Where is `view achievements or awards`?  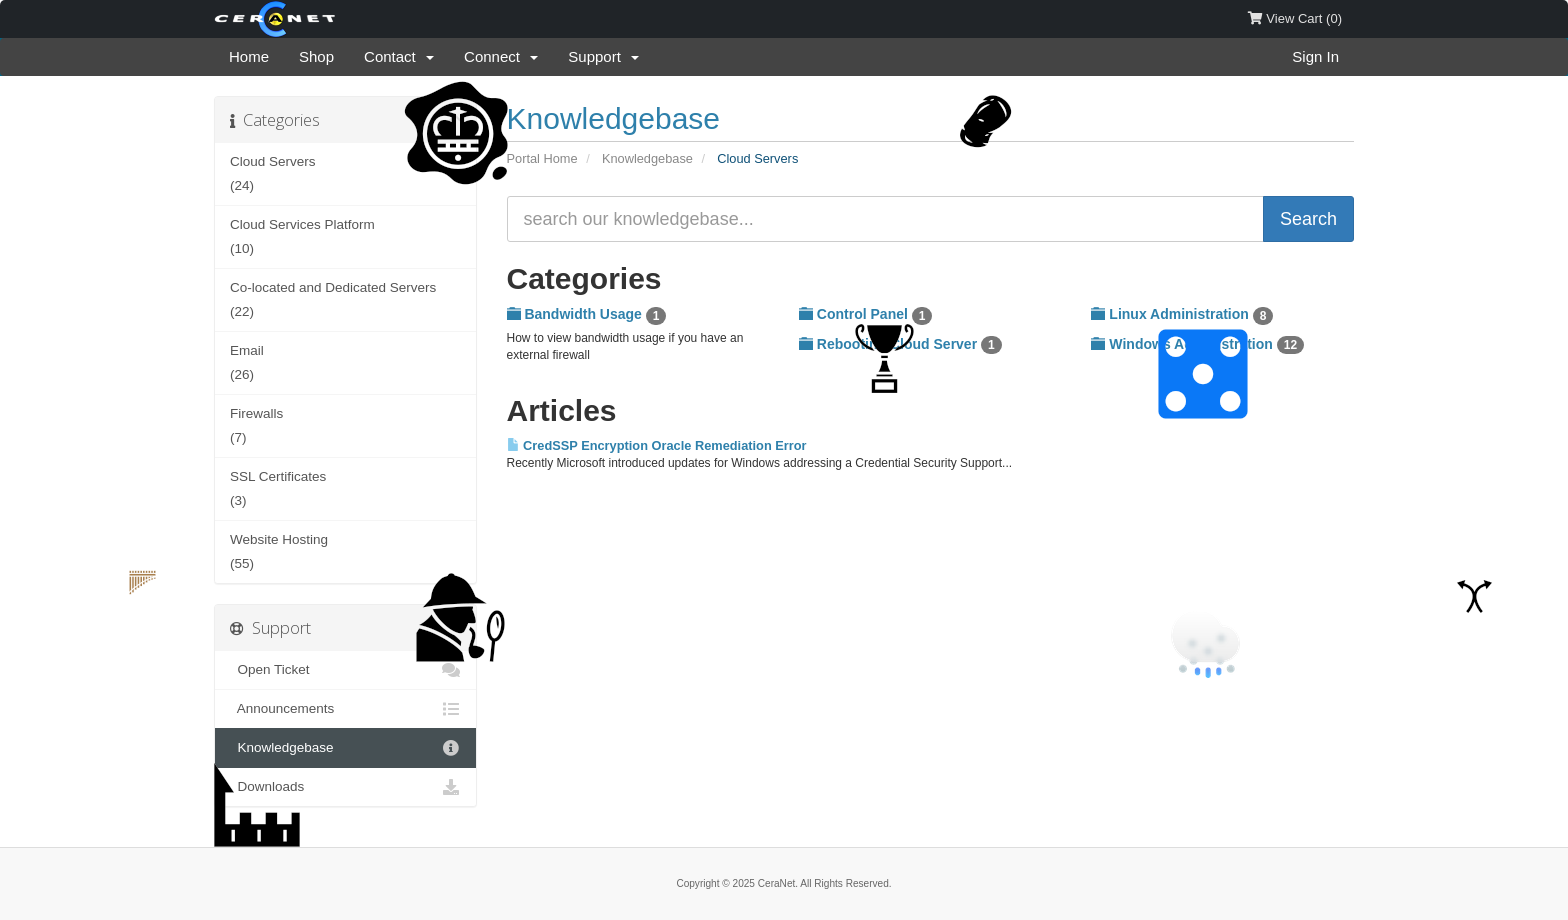 view achievements or awards is located at coordinates (884, 358).